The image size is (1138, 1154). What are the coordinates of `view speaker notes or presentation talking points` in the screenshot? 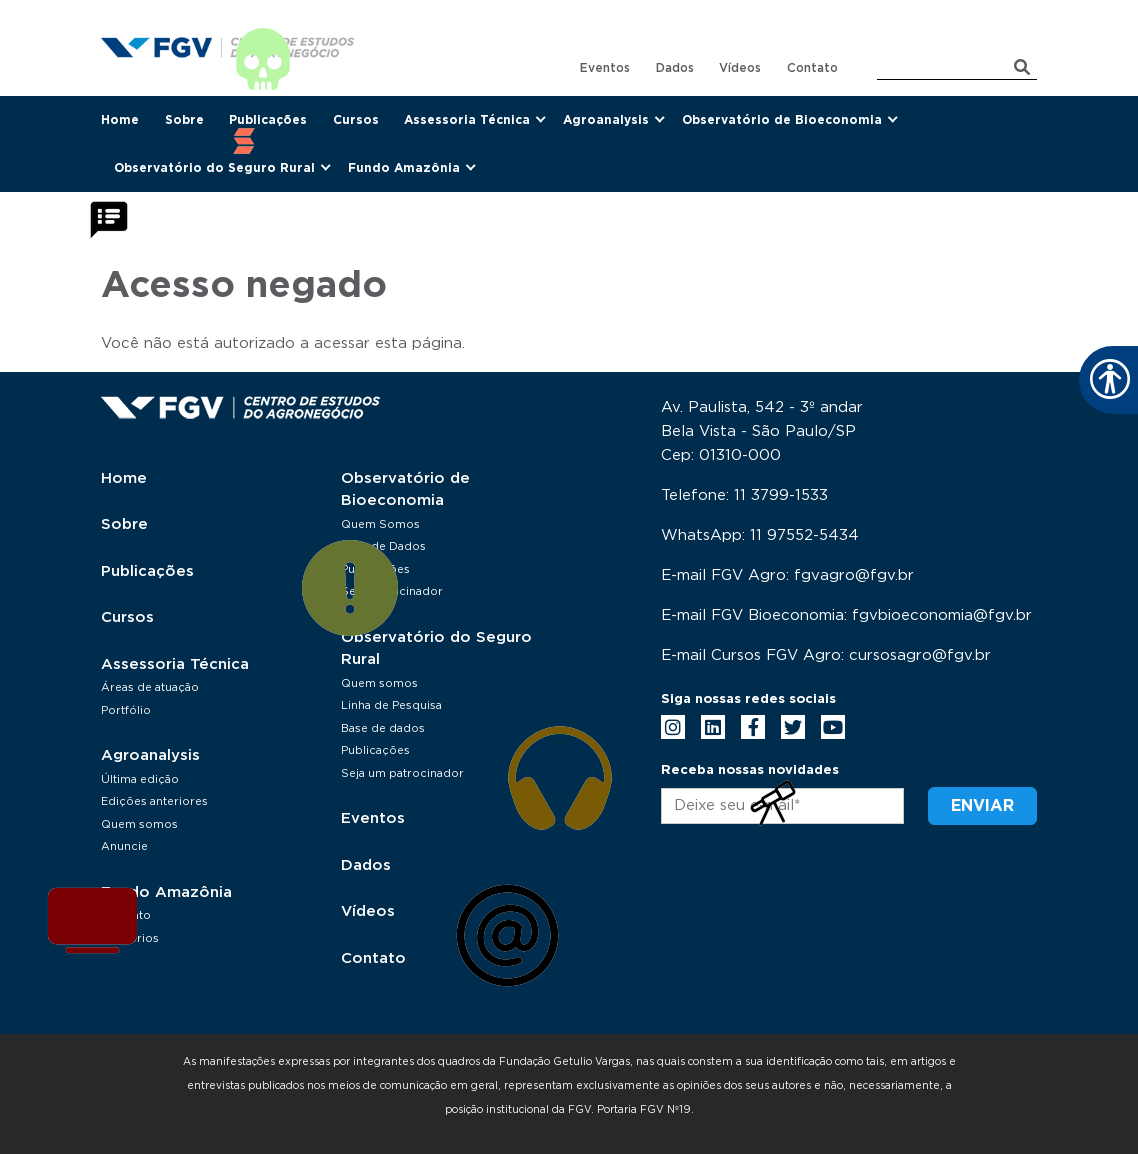 It's located at (109, 220).